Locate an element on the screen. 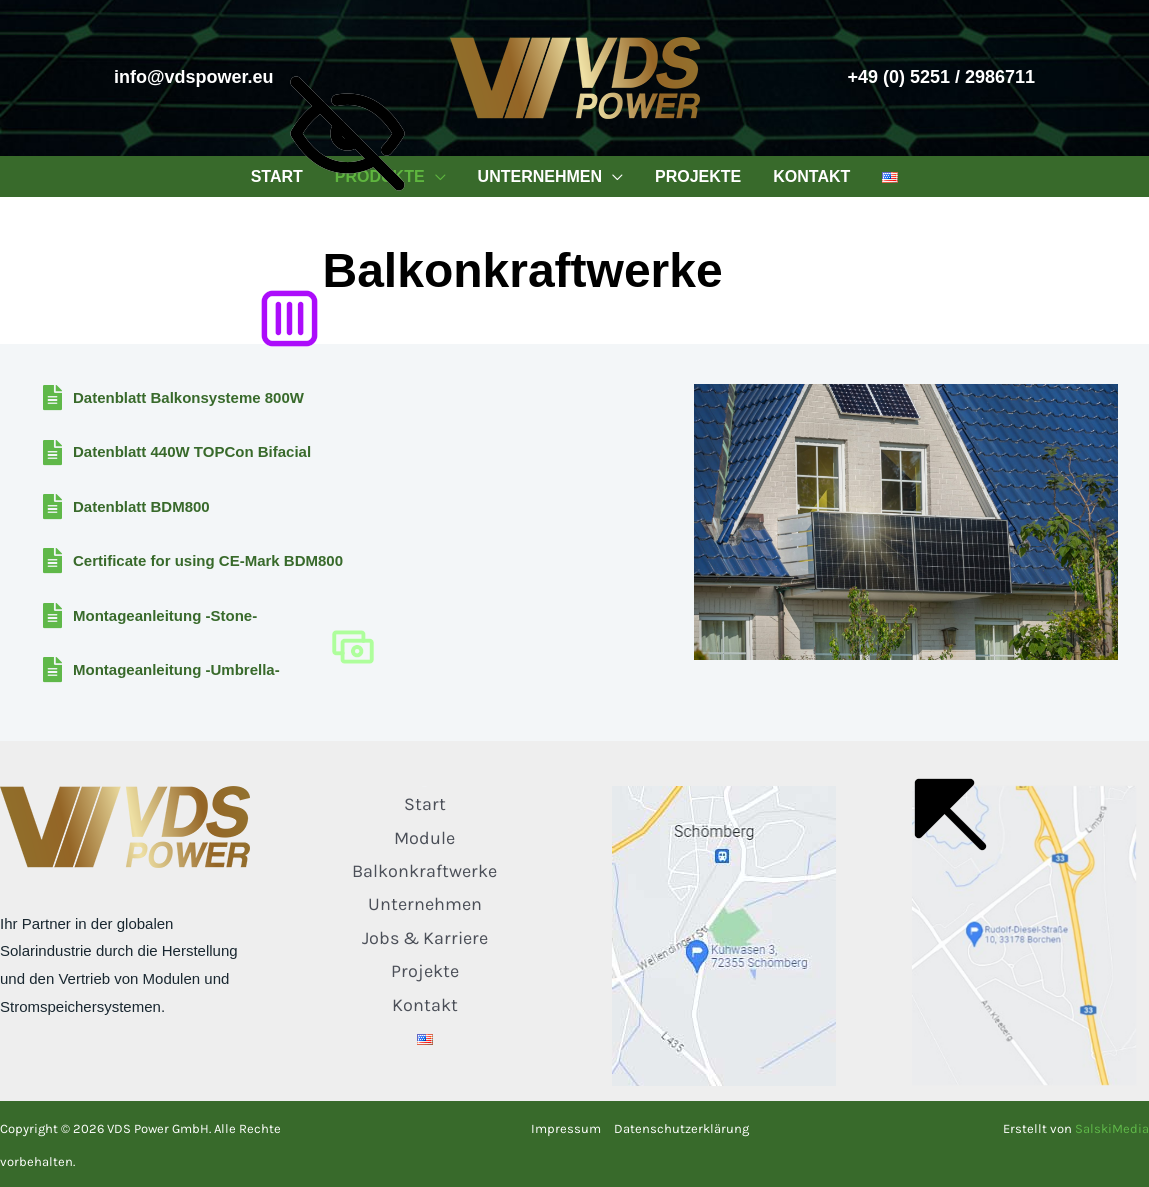 This screenshot has height=1187, width=1149. view cash or payment options is located at coordinates (353, 647).